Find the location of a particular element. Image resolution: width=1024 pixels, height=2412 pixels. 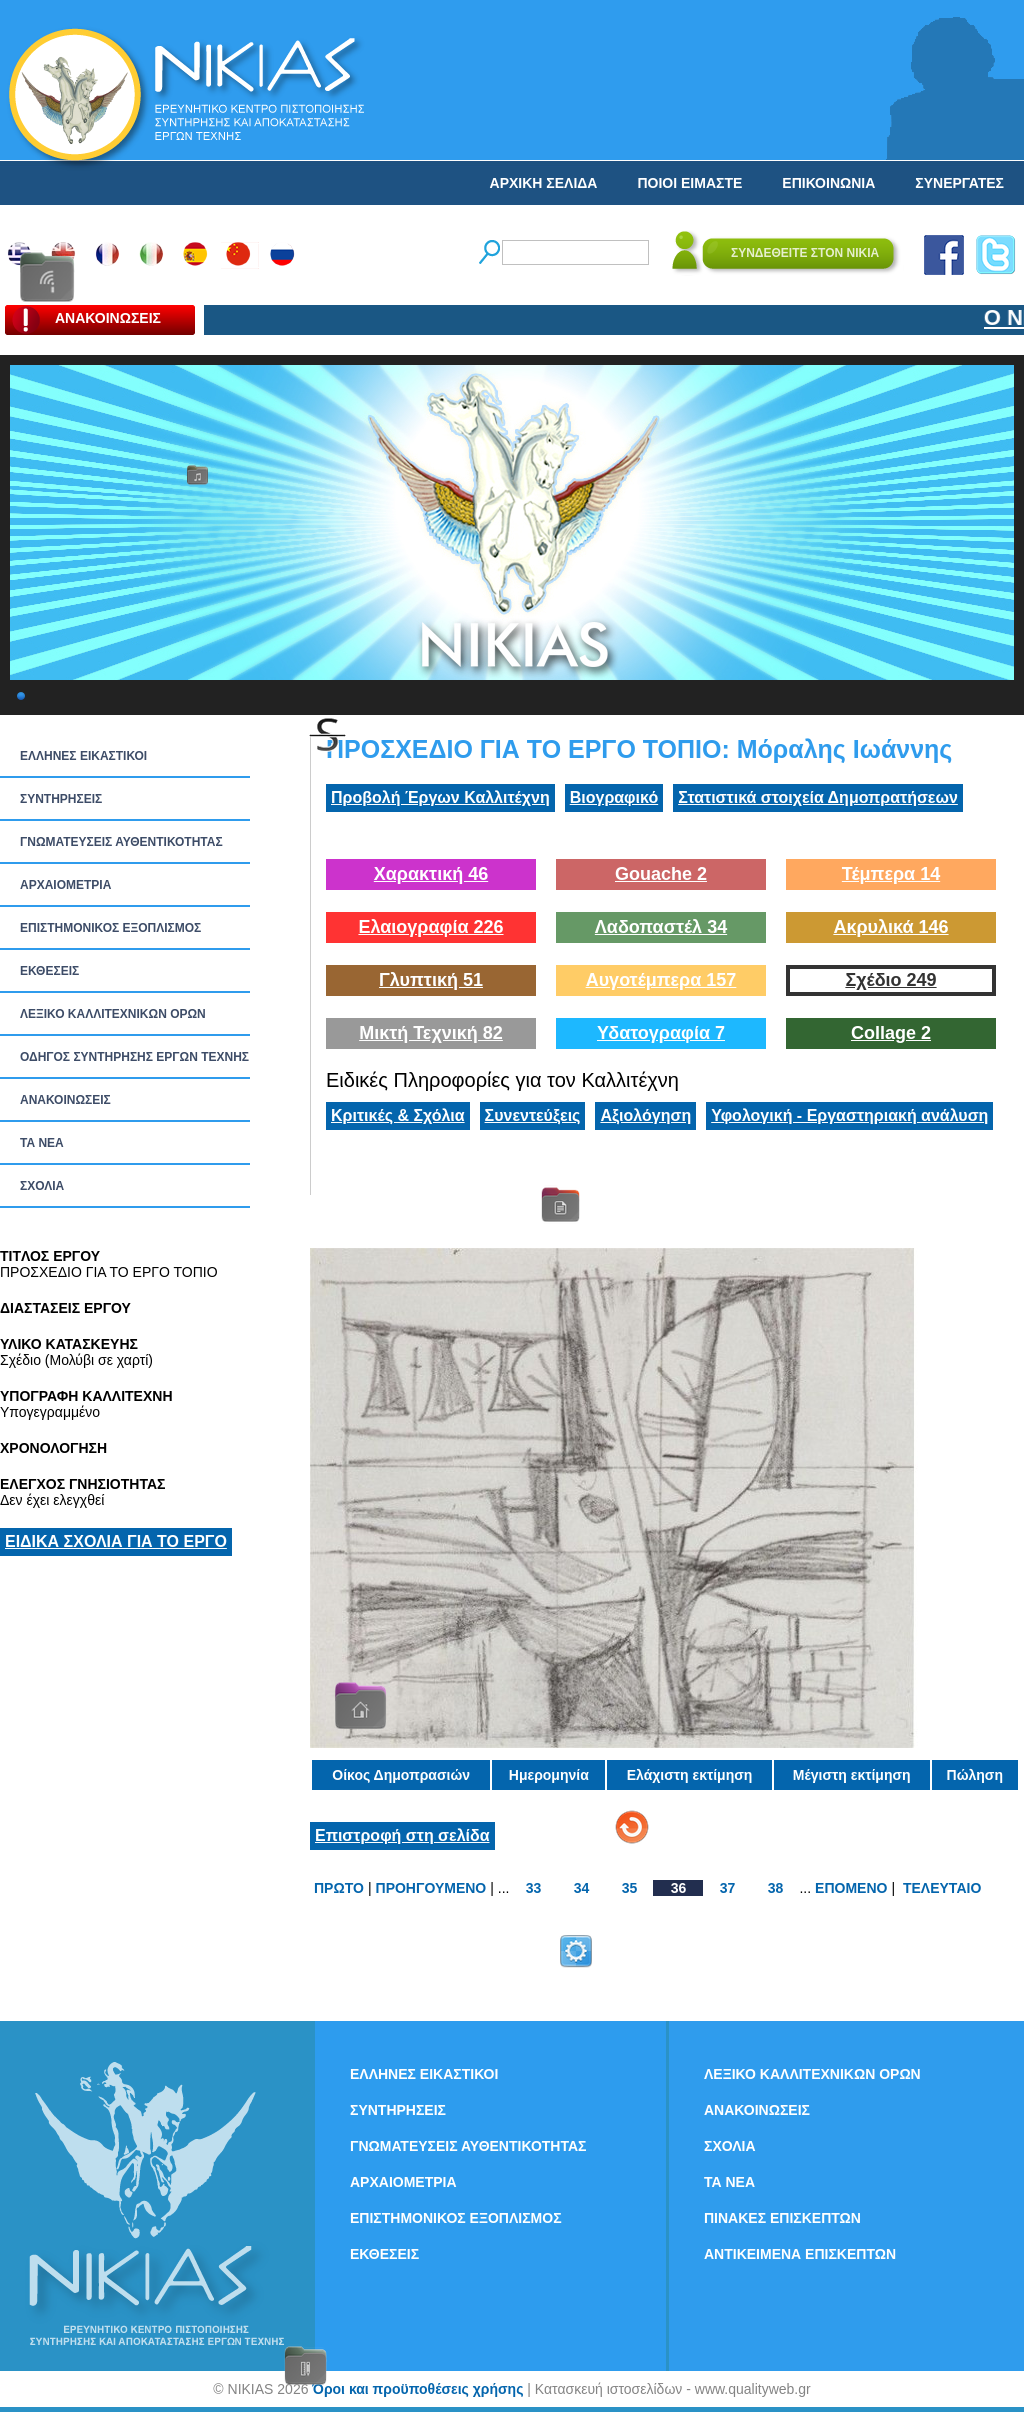

open templates folder is located at coordinates (305, 2365).